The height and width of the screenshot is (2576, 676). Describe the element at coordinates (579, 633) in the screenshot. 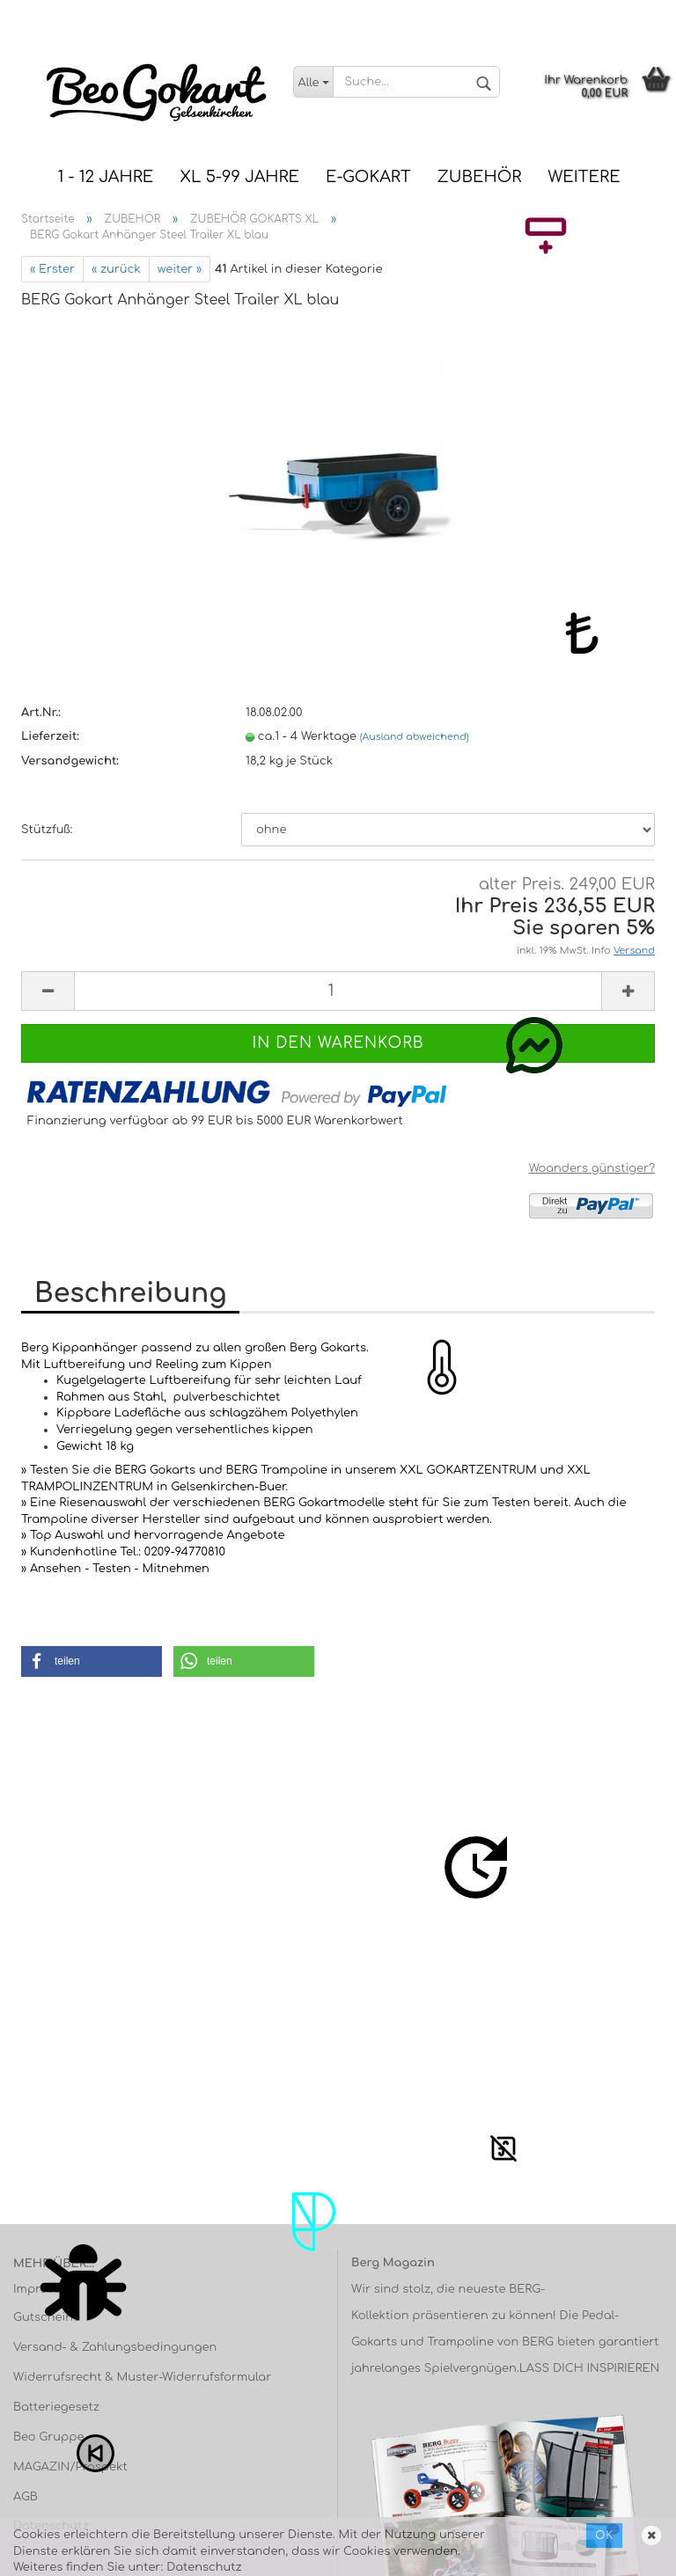

I see `indicates price or payment in Turkish lira` at that location.